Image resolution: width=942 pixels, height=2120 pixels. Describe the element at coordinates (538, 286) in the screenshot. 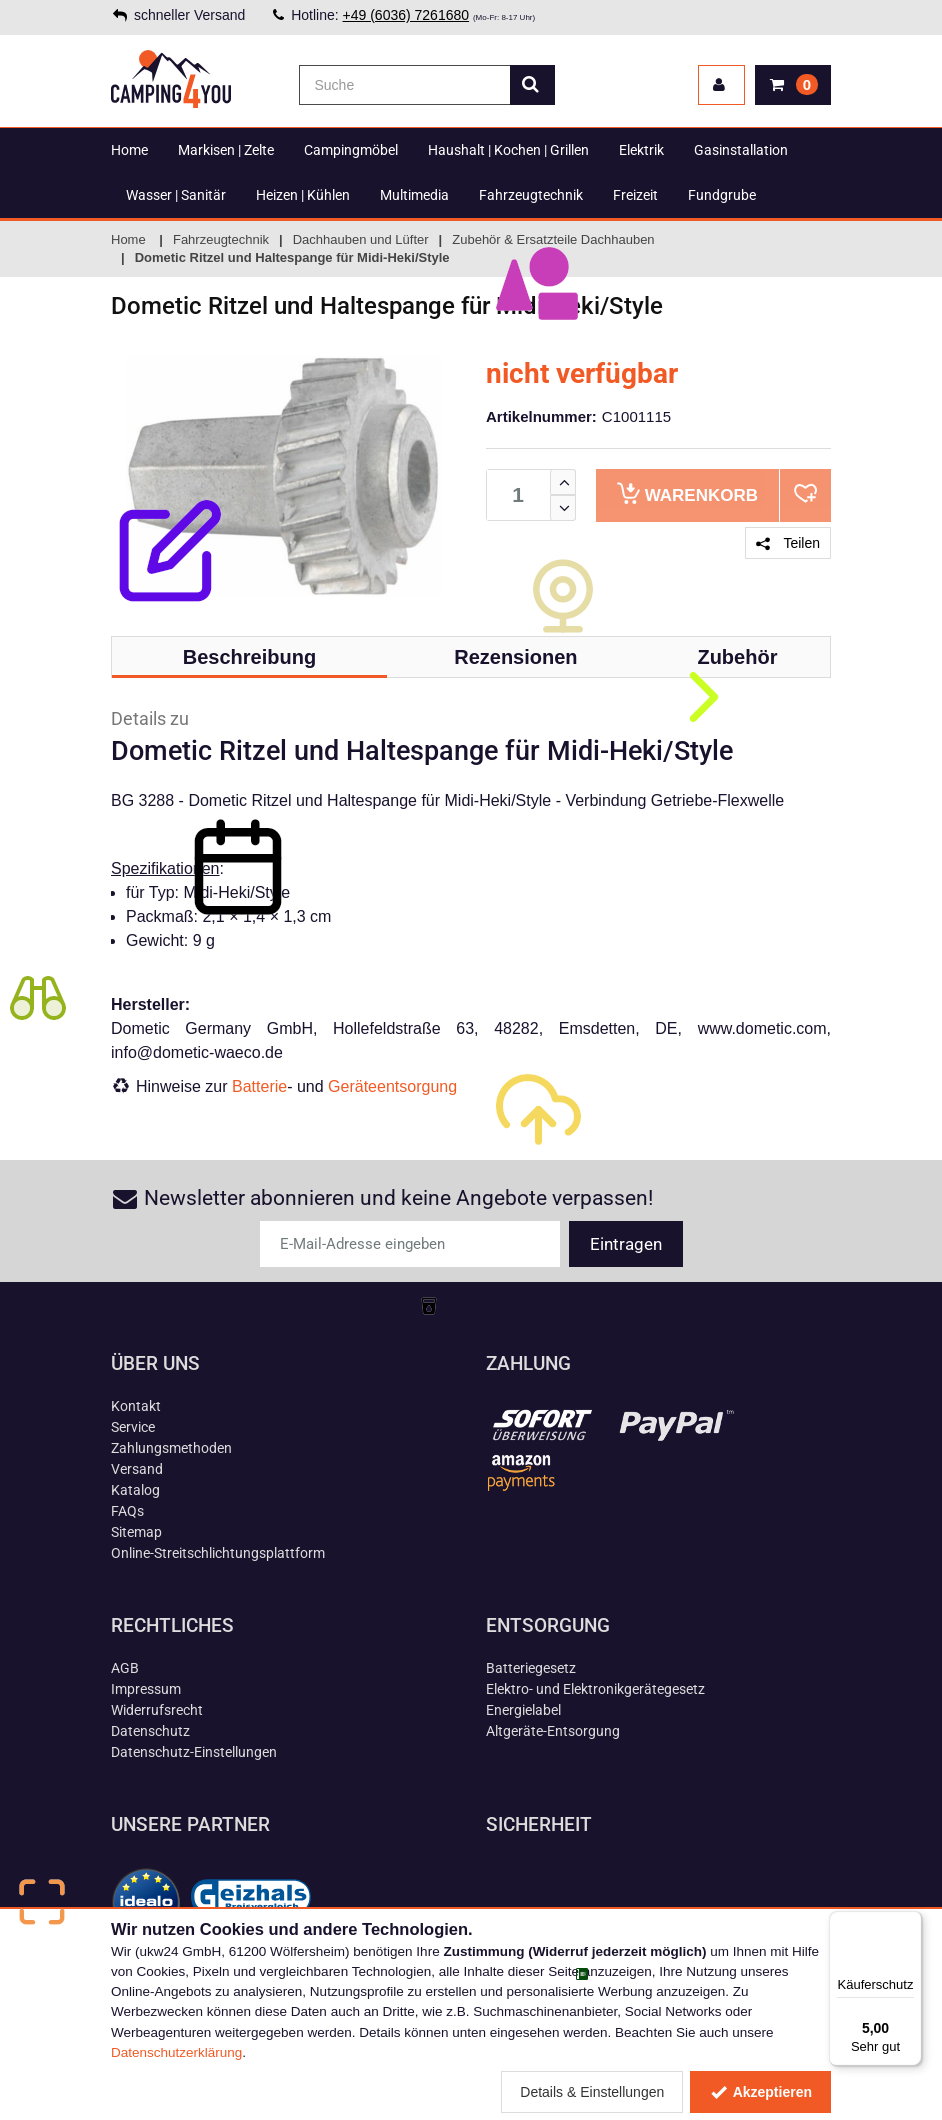

I see `access shape tools or drawing options` at that location.